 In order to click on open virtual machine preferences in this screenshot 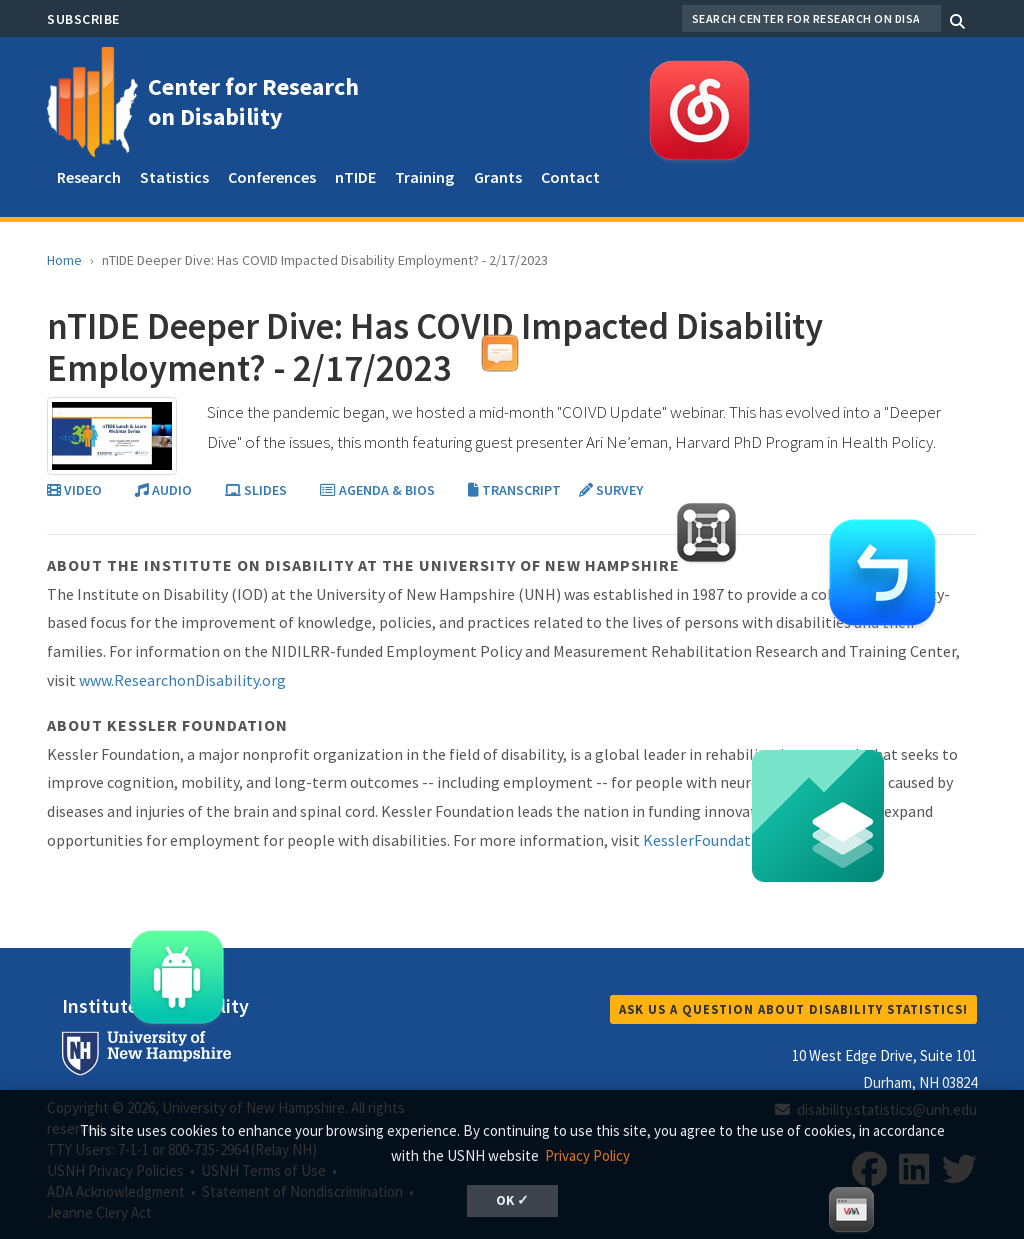, I will do `click(851, 1209)`.